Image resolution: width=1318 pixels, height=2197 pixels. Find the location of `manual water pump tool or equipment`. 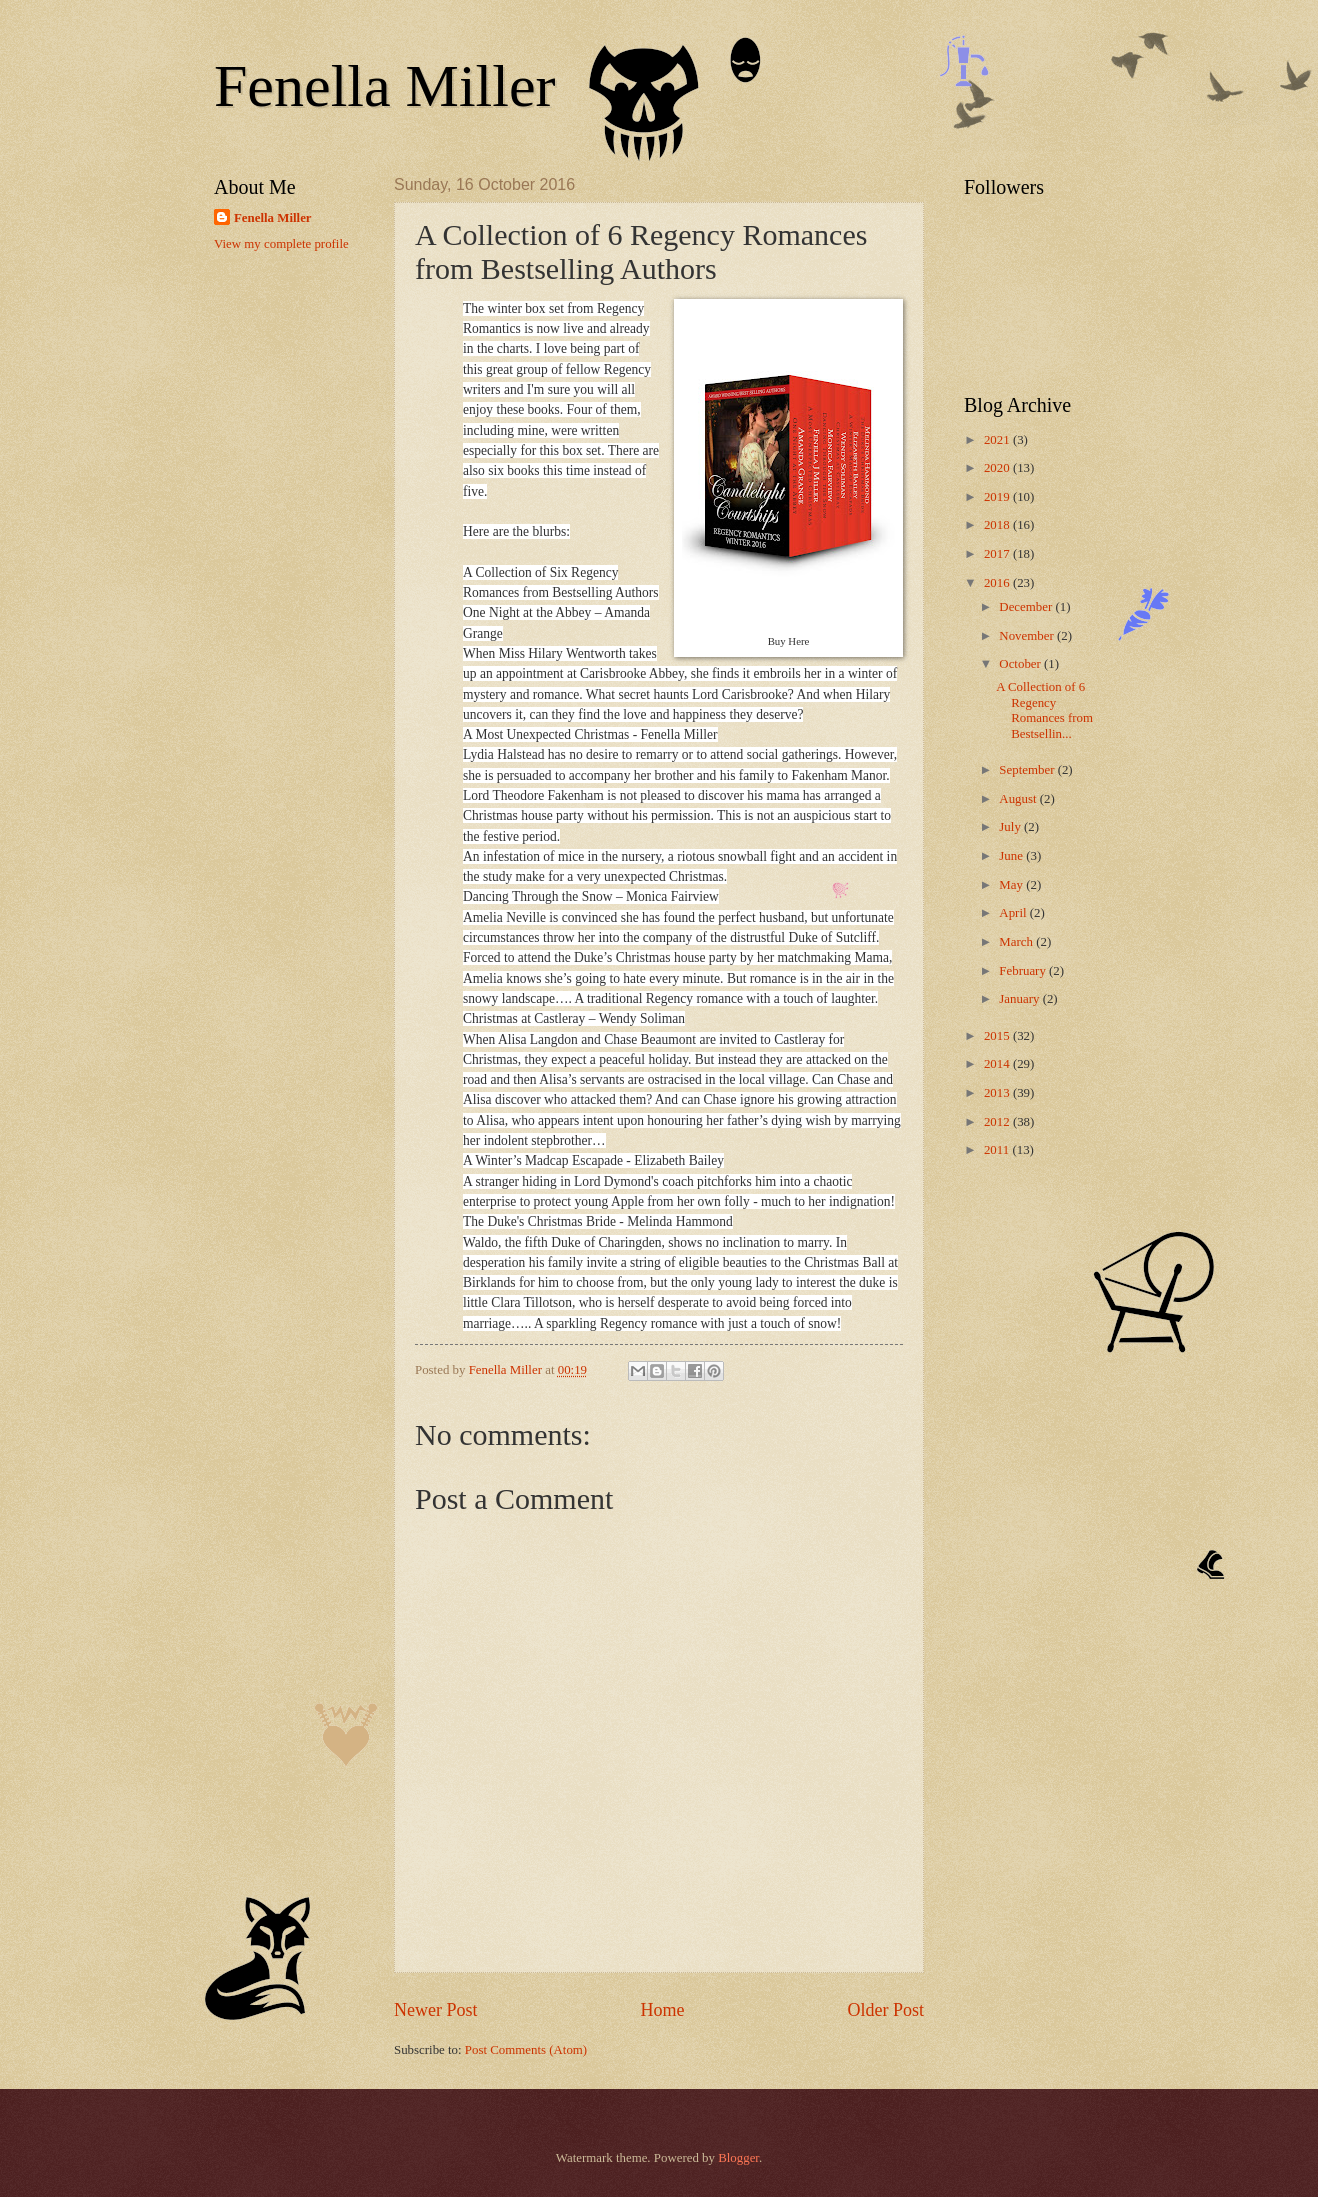

manual water pump tool or equipment is located at coordinates (963, 60).